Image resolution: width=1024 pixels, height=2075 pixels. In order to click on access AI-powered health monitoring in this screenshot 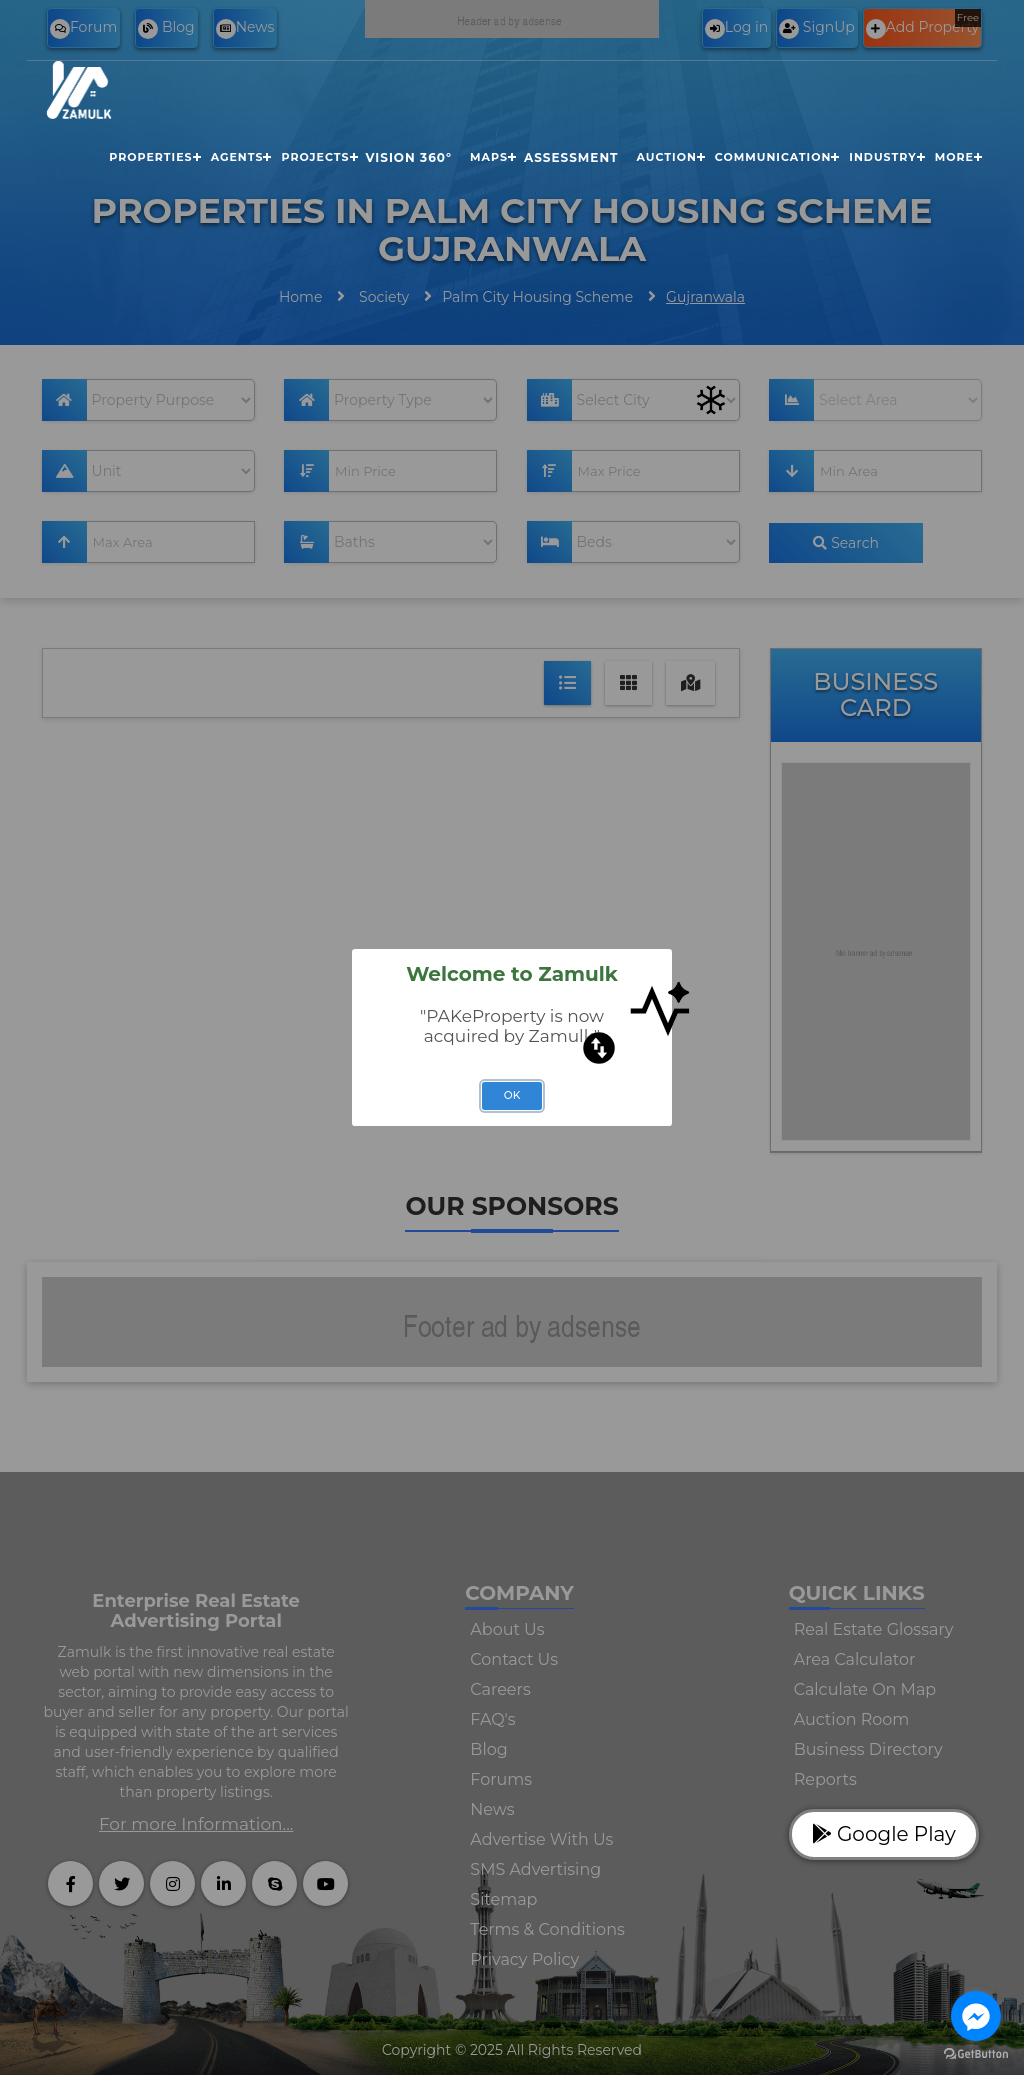, I will do `click(660, 1011)`.